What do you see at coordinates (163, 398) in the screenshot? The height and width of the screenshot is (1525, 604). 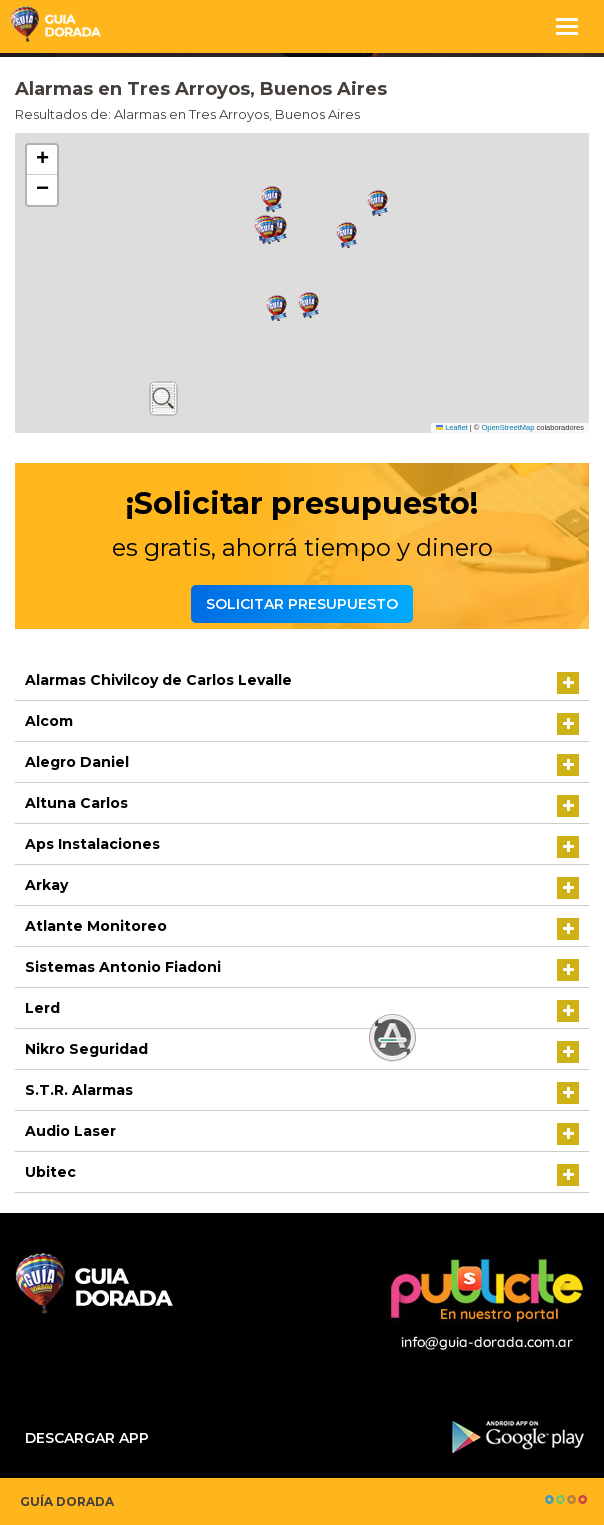 I see `open the log viewer application` at bounding box center [163, 398].